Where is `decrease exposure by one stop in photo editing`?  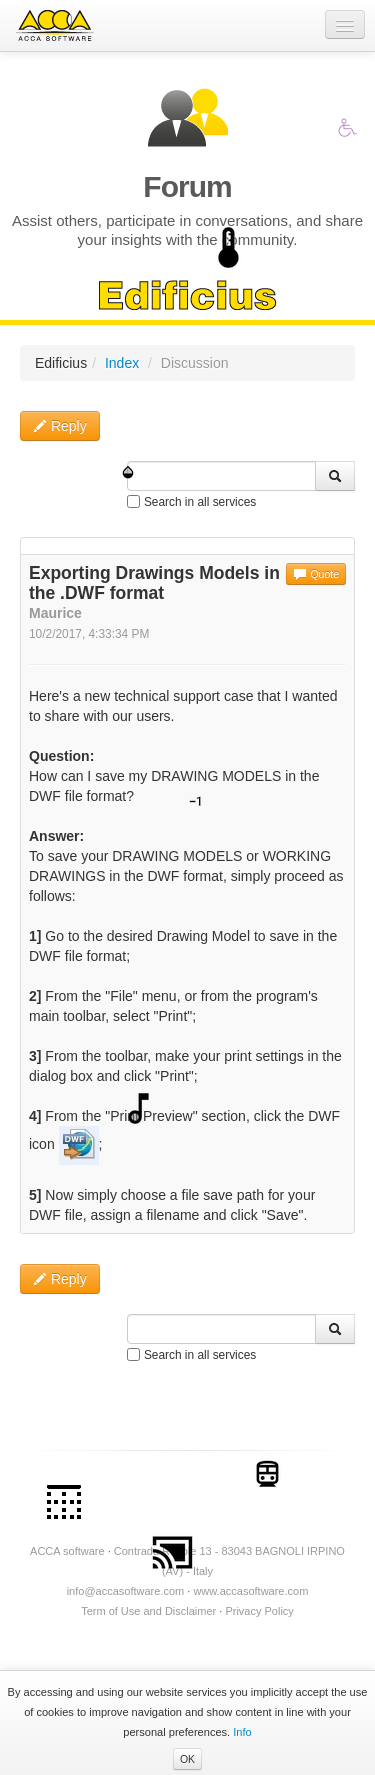 decrease exposure by one stop in photo editing is located at coordinates (195, 801).